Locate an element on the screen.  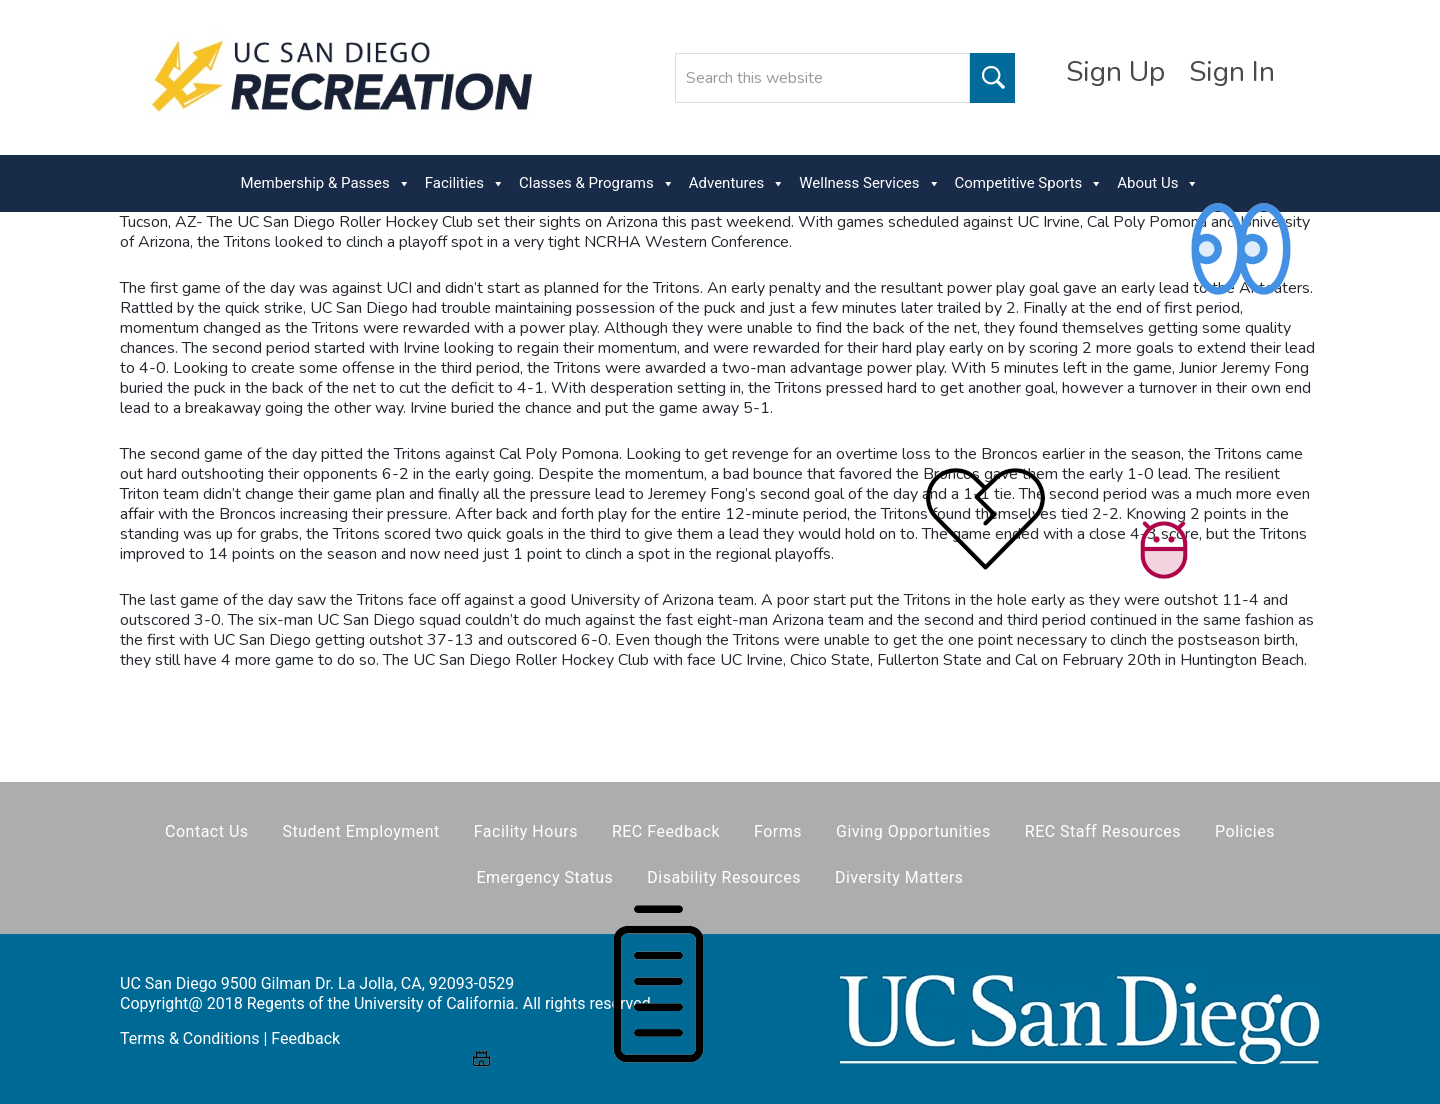
view who has seen your content is located at coordinates (1241, 249).